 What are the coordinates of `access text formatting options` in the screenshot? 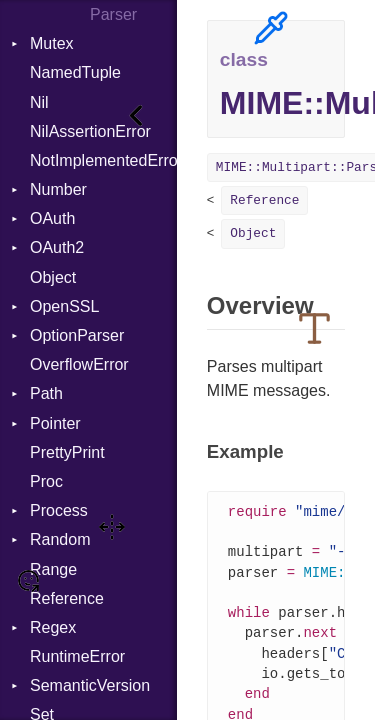 It's located at (314, 328).